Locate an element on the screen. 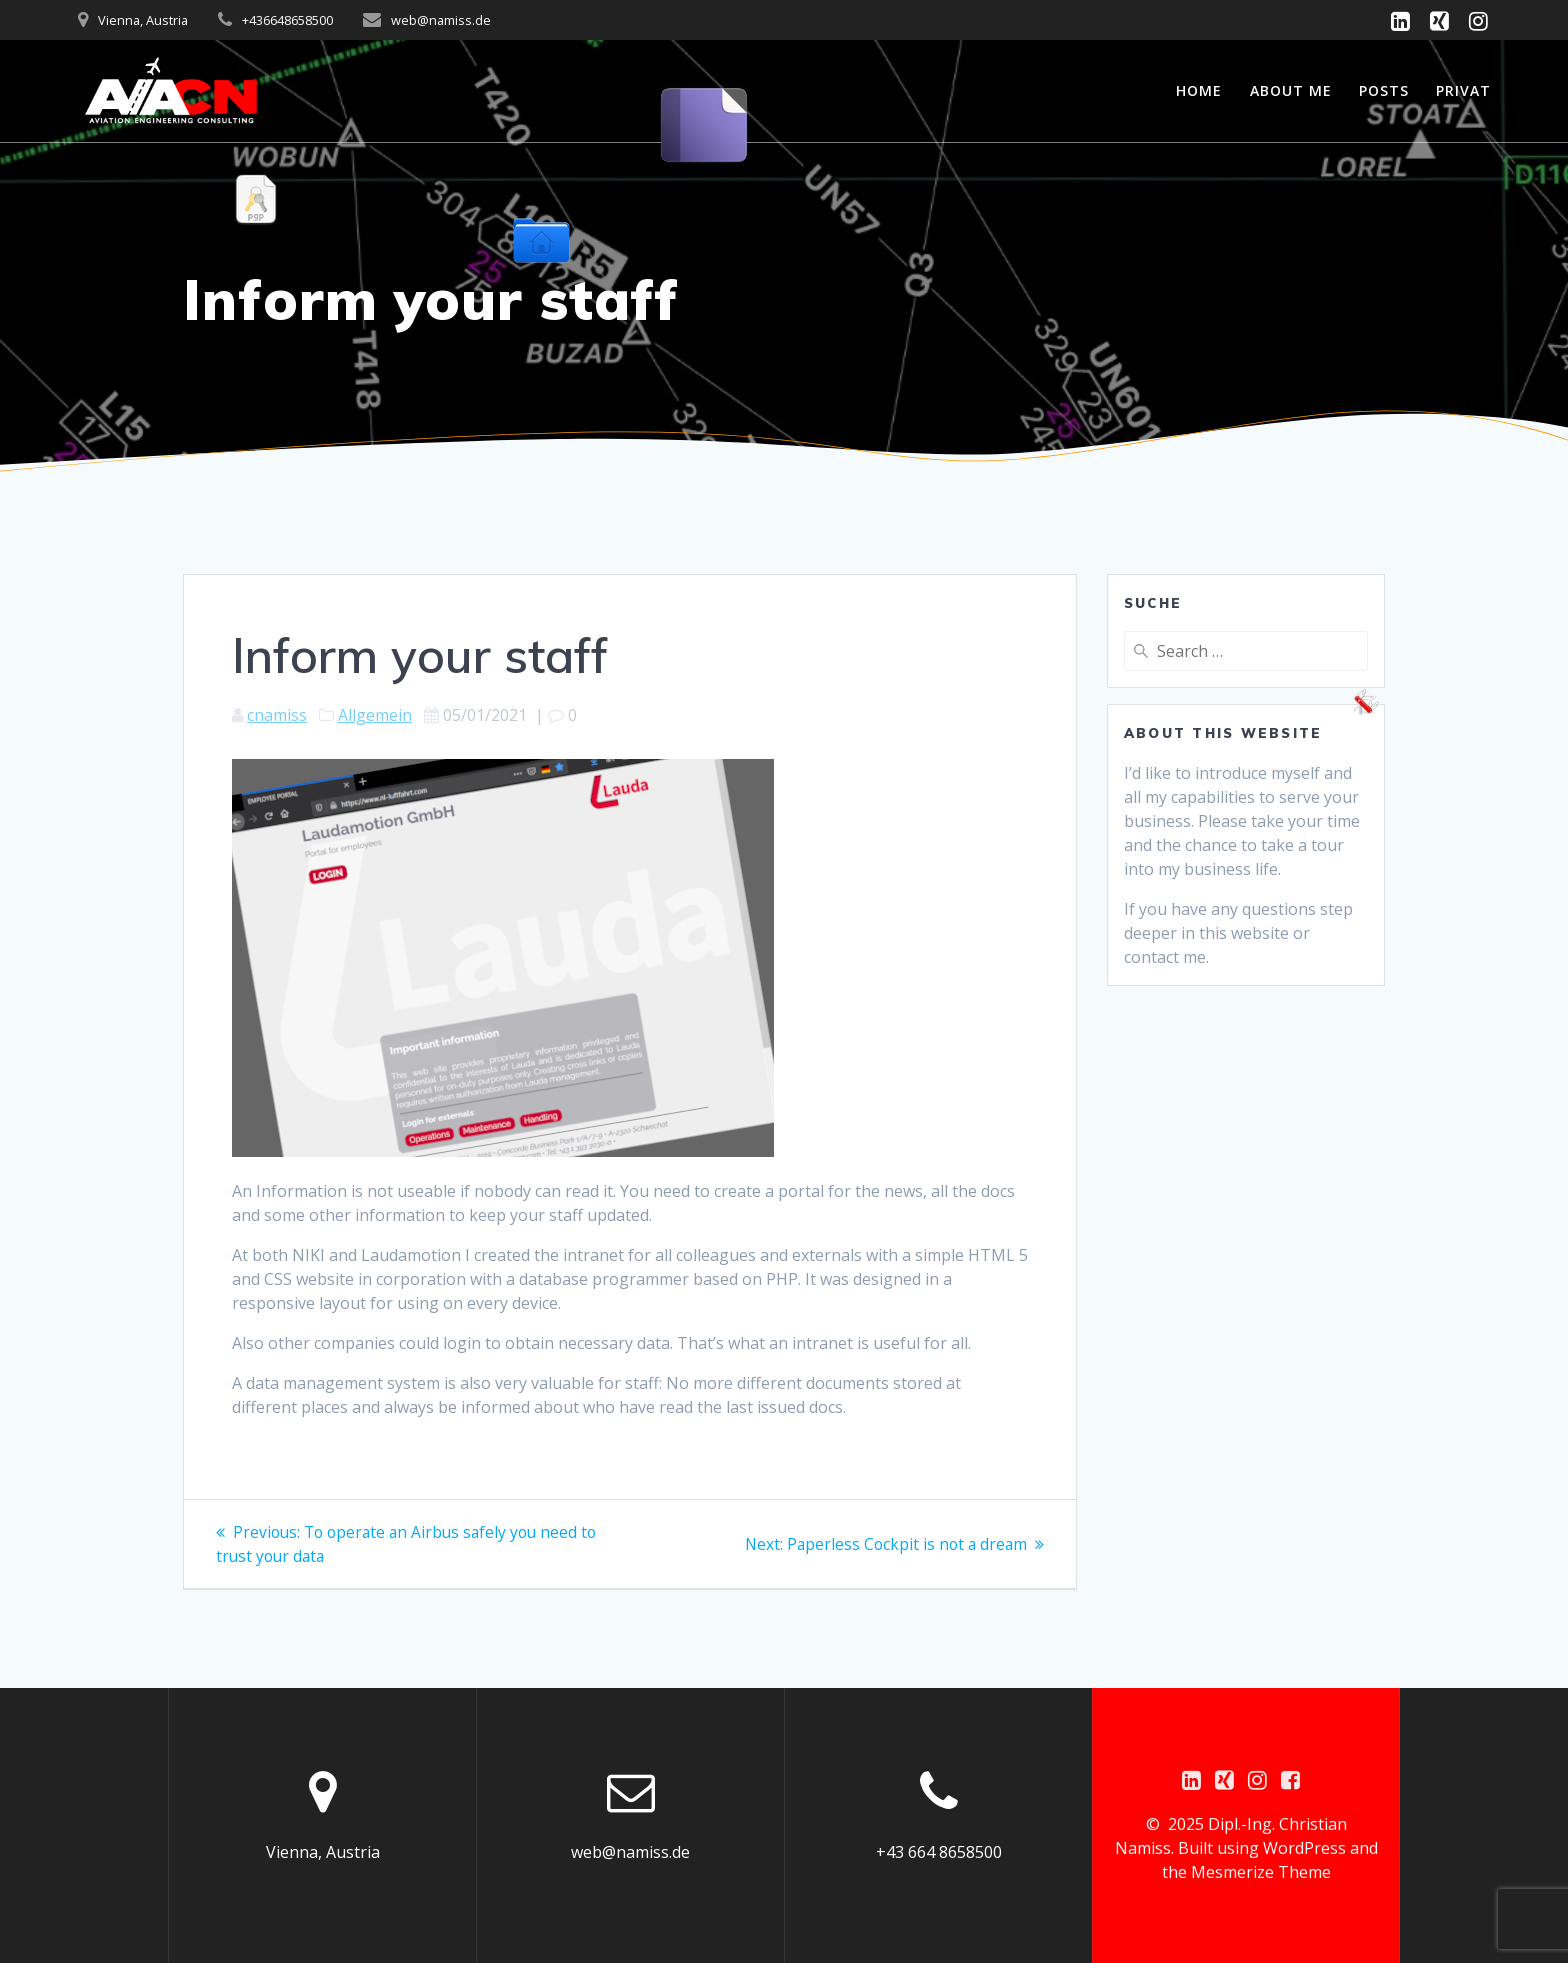  open your home folder is located at coordinates (541, 240).